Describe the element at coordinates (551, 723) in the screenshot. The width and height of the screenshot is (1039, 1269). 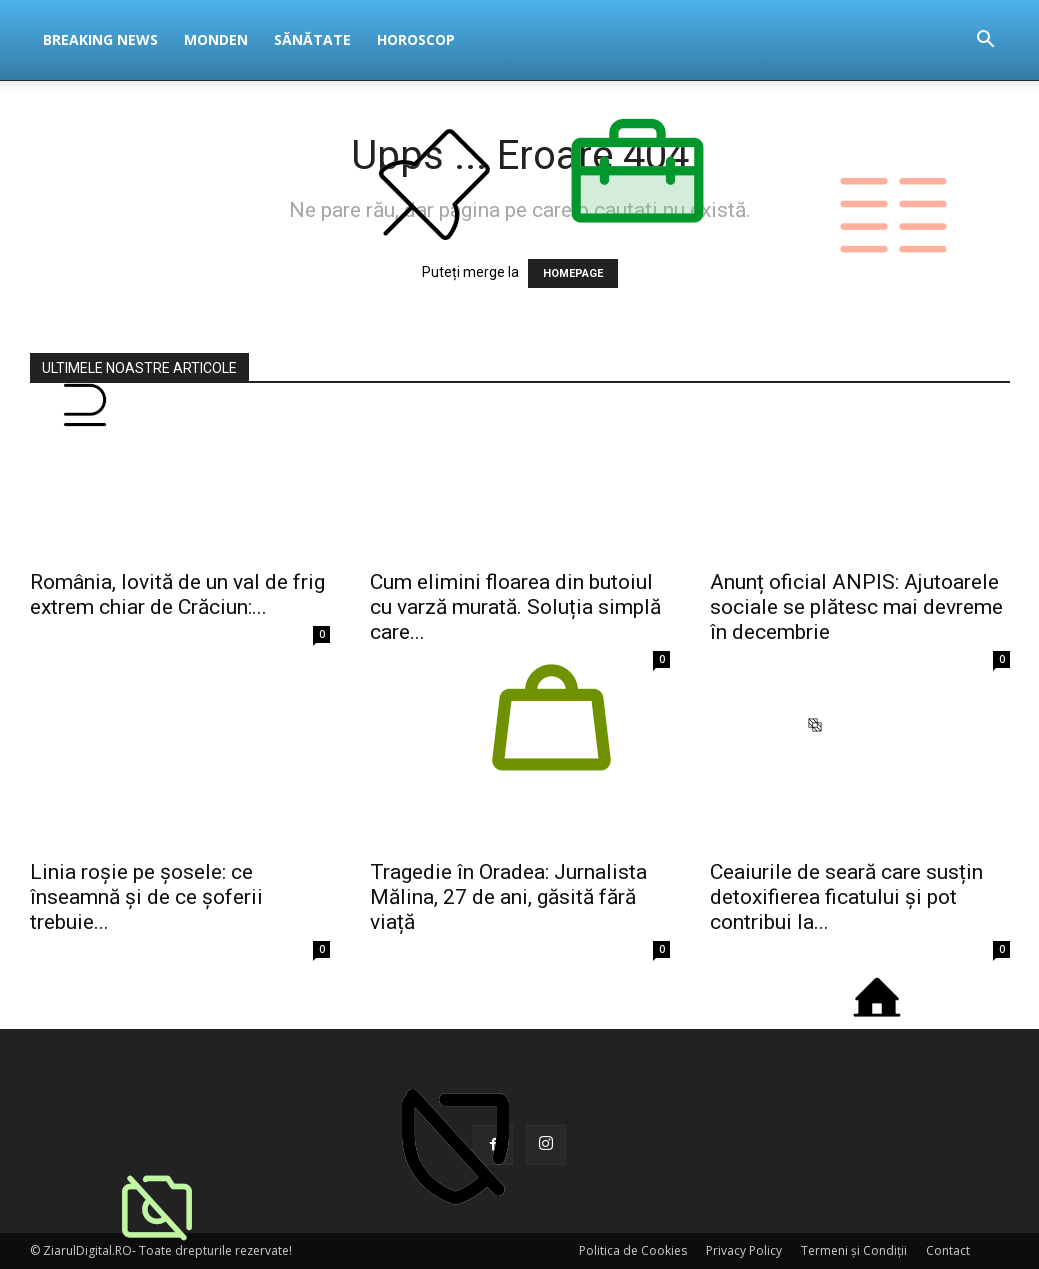
I see `access your shopping bag` at that location.